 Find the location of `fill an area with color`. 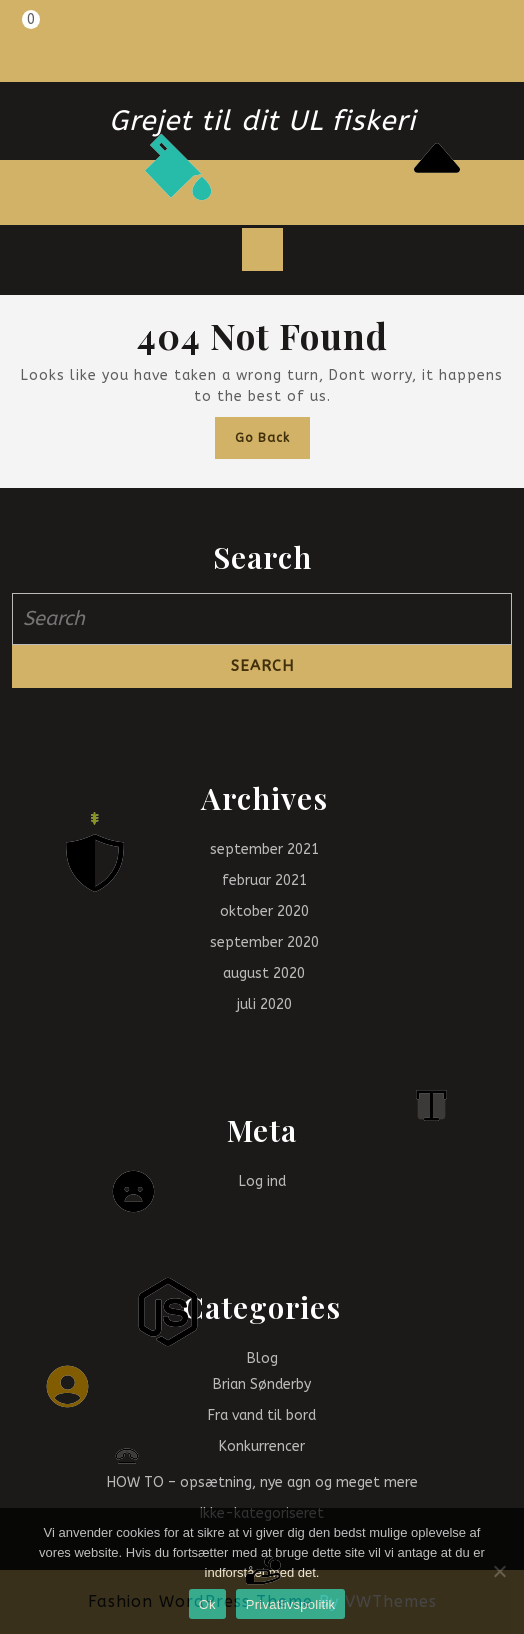

fill an area with color is located at coordinates (178, 167).